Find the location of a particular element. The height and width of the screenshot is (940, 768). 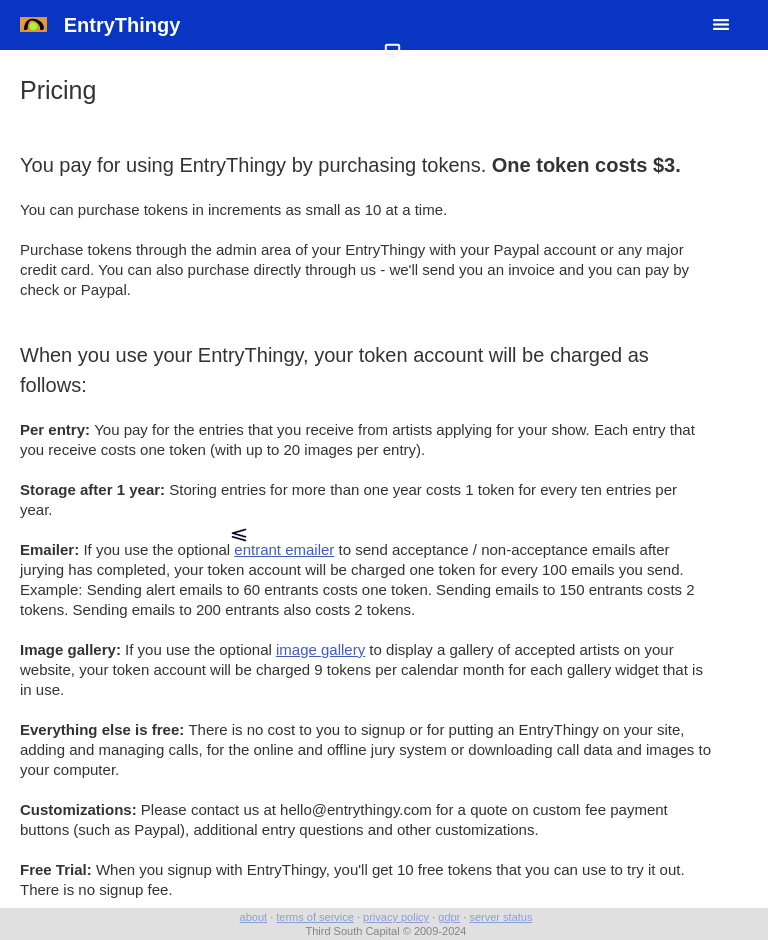

less than or equal to mathematical operator is located at coordinates (239, 535).